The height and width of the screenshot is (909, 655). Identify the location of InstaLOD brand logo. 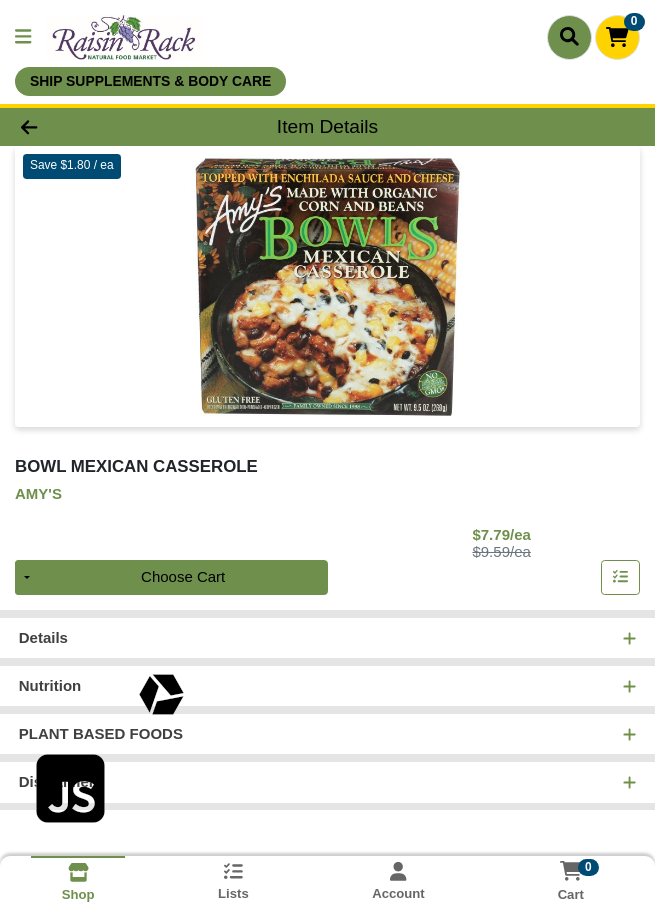
(161, 694).